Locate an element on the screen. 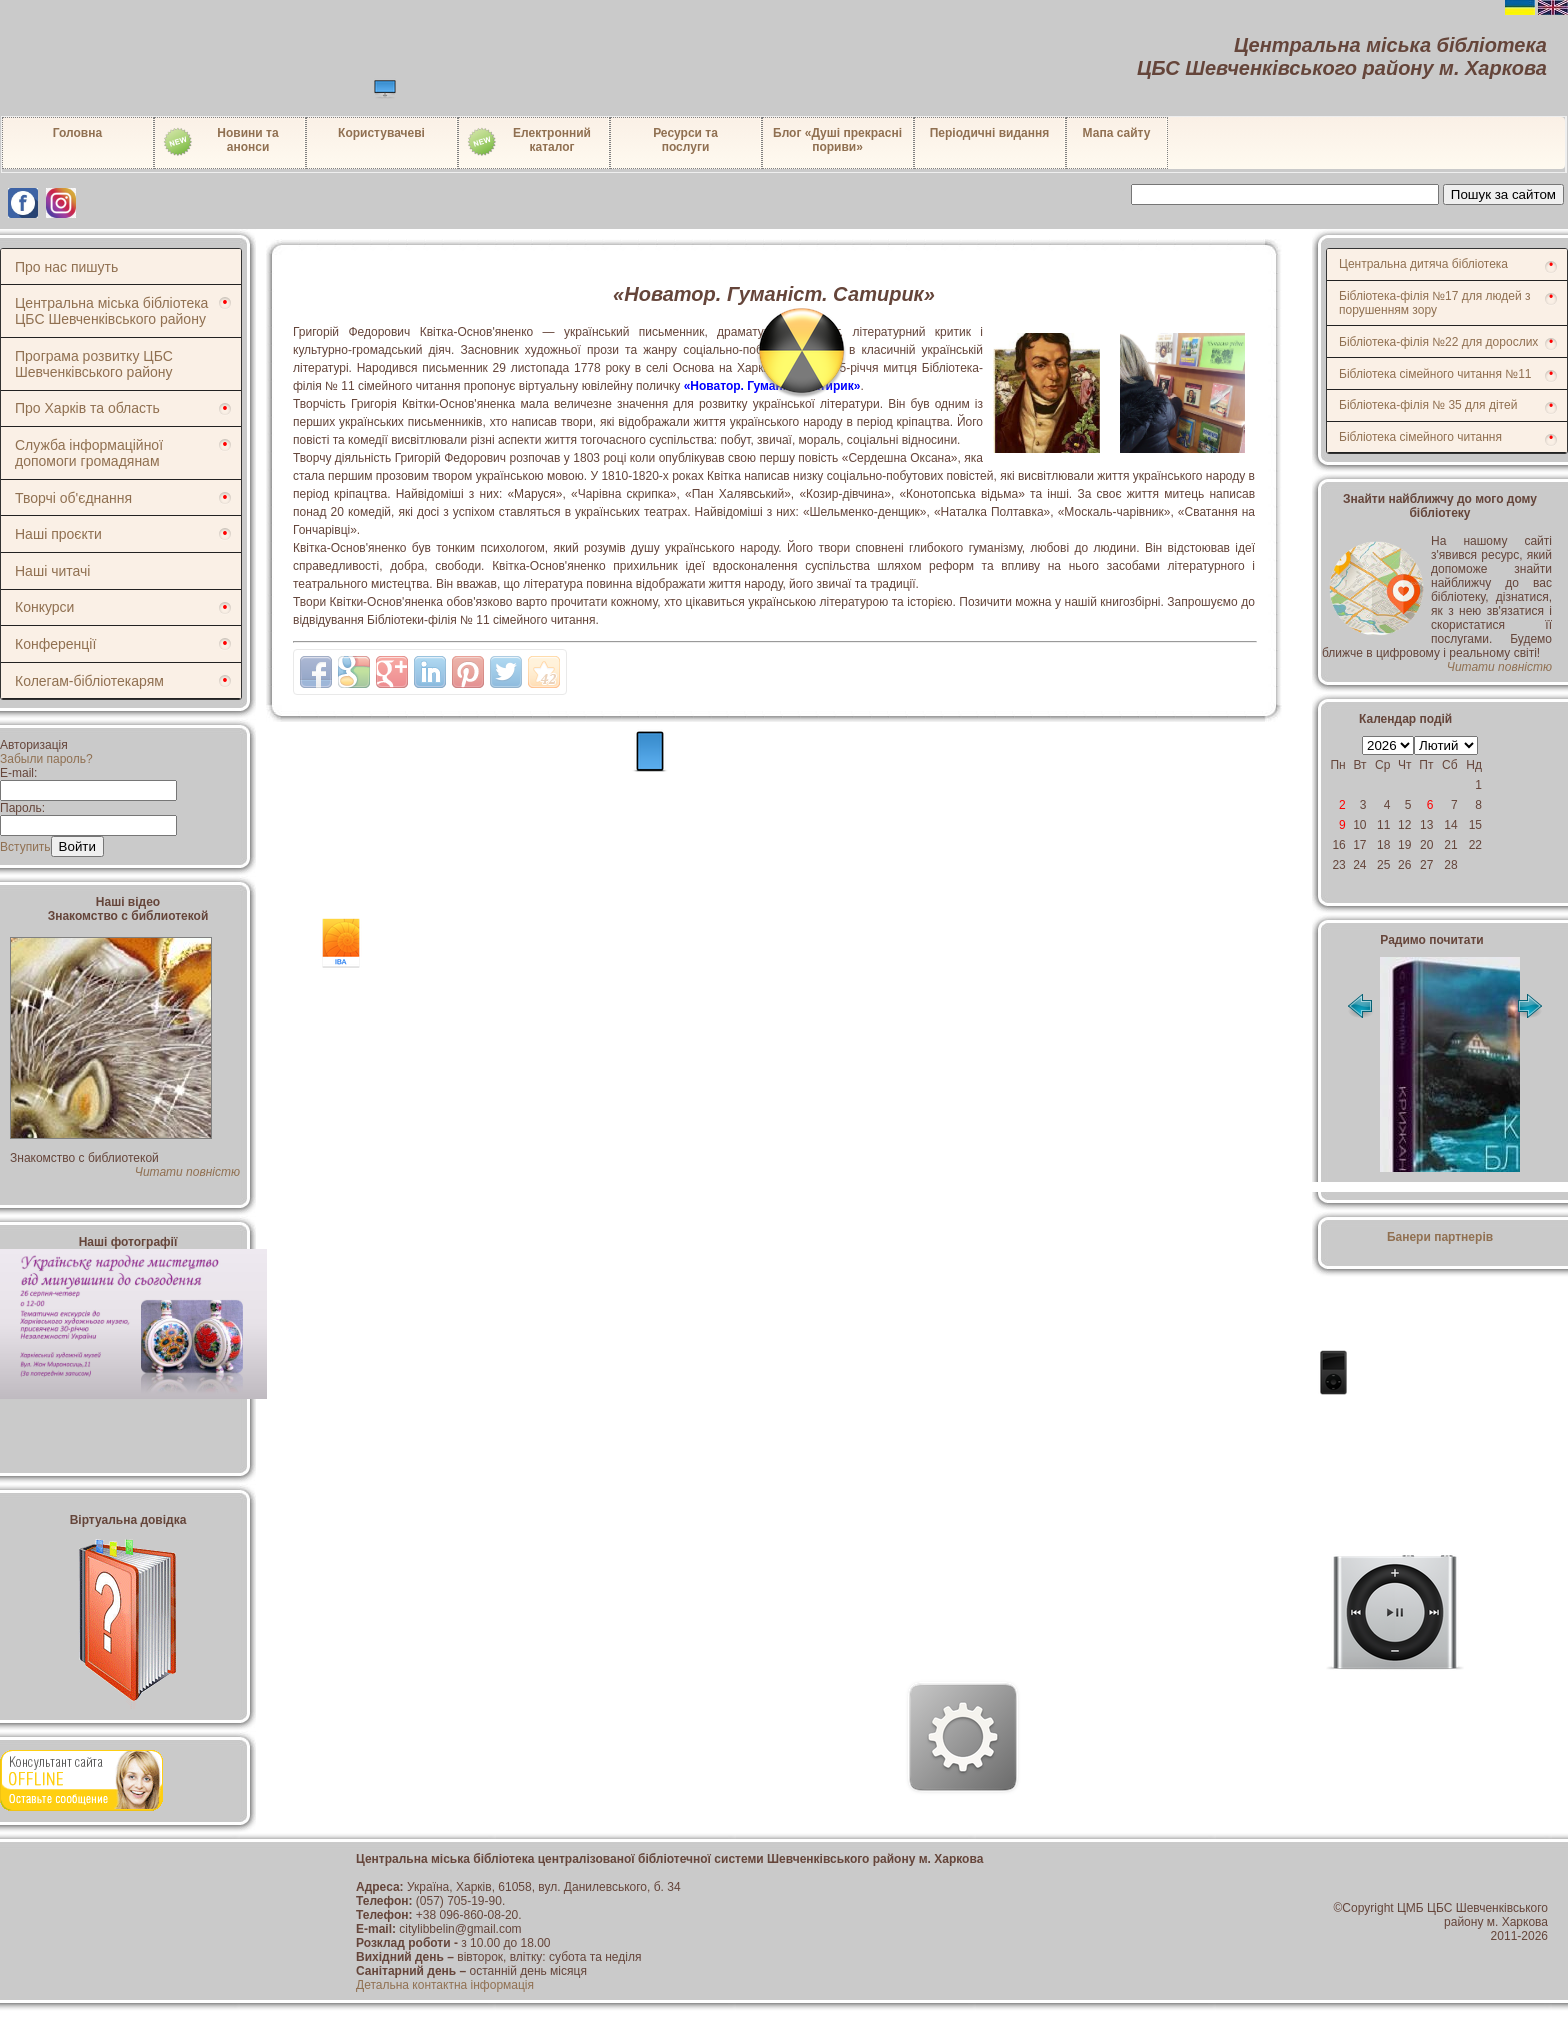 The image size is (1568, 2021). open an iBooks Author document is located at coordinates (341, 944).